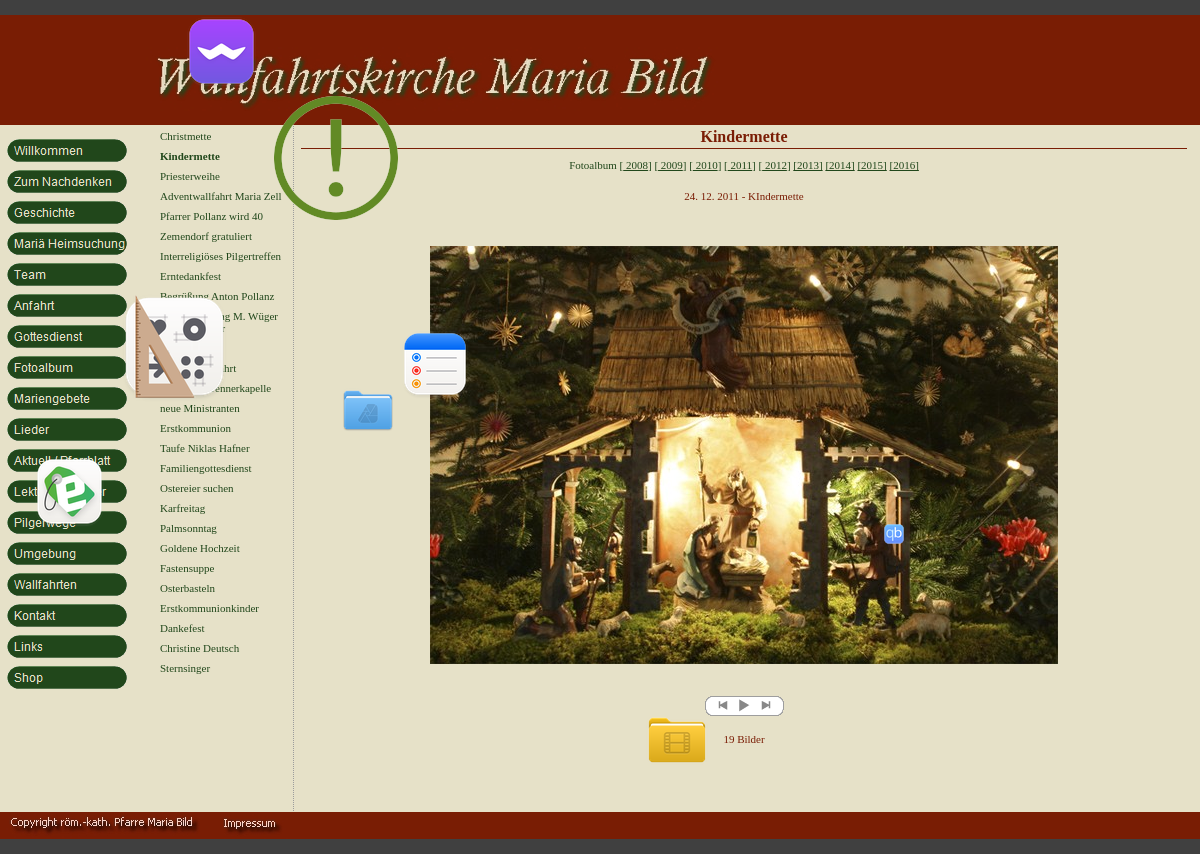 The image size is (1200, 854). Describe the element at coordinates (677, 740) in the screenshot. I see `open your videos folder` at that location.